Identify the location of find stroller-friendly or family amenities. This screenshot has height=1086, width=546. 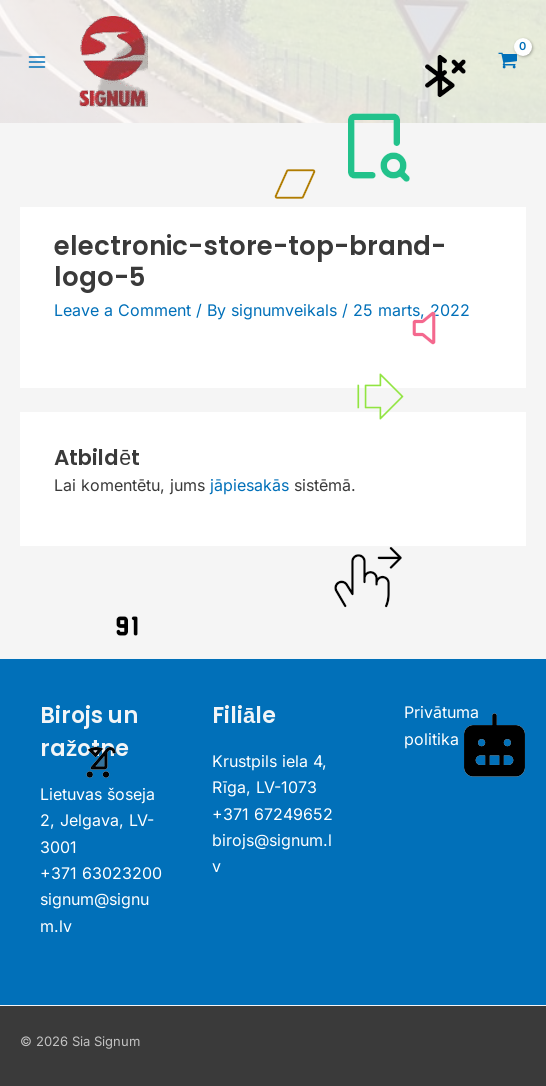
(99, 761).